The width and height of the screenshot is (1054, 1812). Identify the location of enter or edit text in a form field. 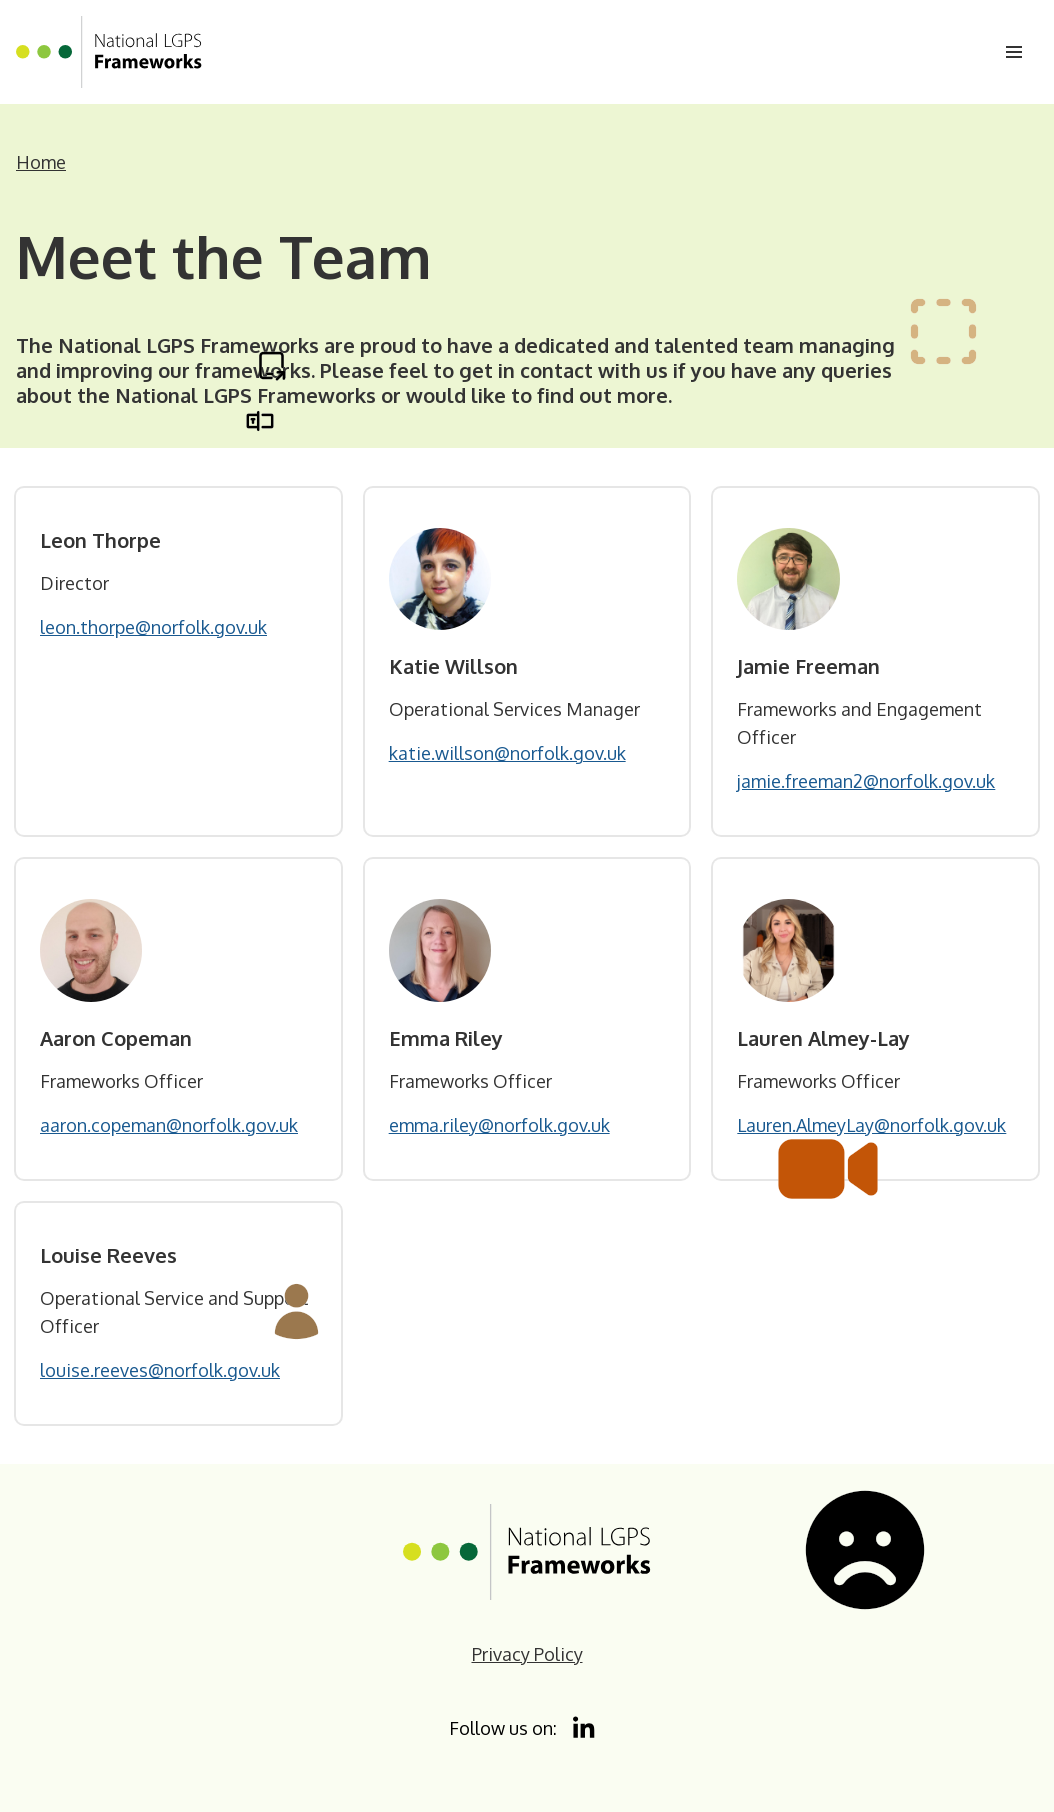
(260, 421).